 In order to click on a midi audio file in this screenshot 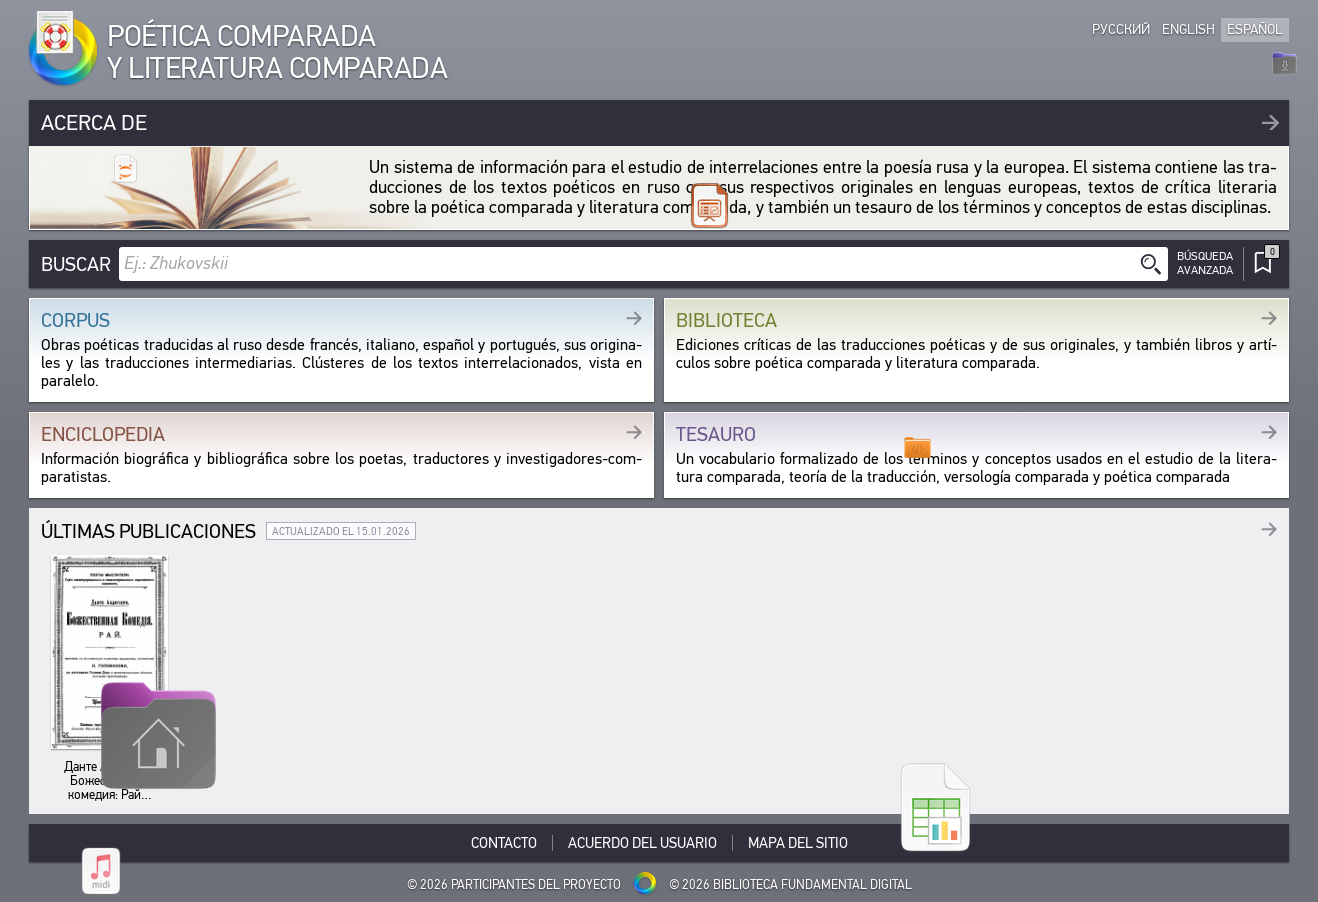, I will do `click(101, 871)`.